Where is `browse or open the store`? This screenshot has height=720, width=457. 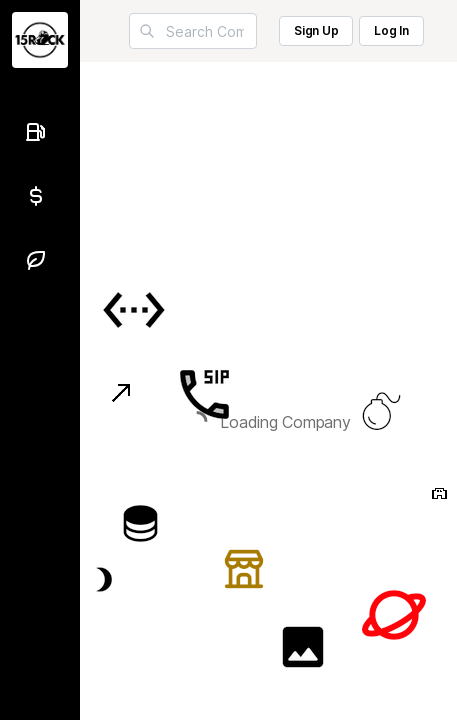
browse or open the store is located at coordinates (244, 569).